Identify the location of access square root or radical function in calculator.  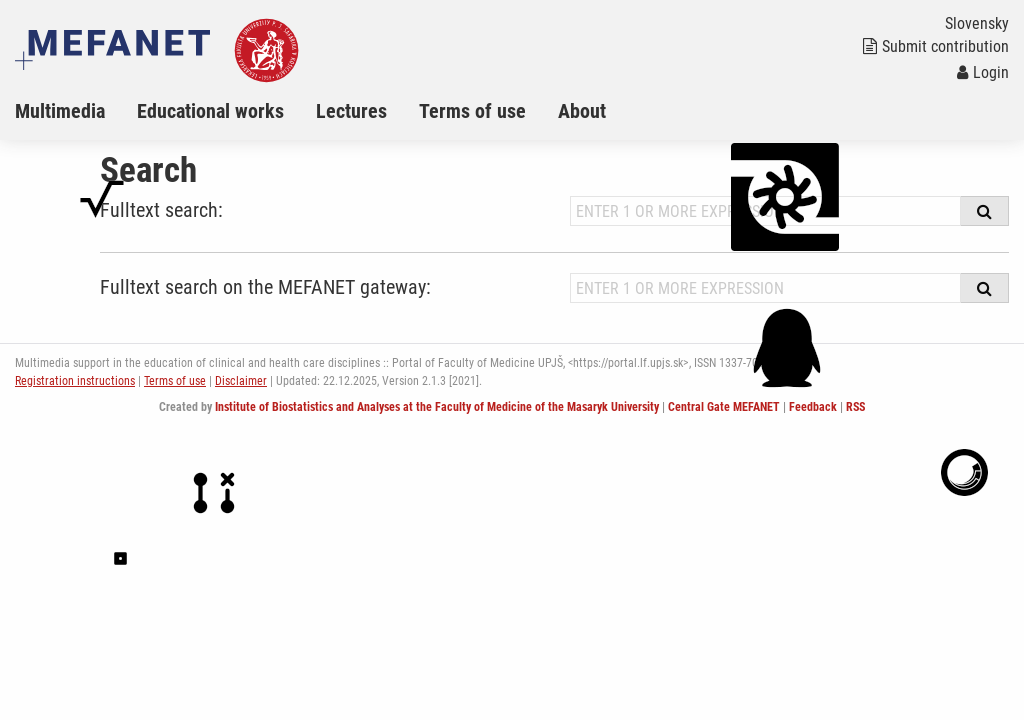
(102, 198).